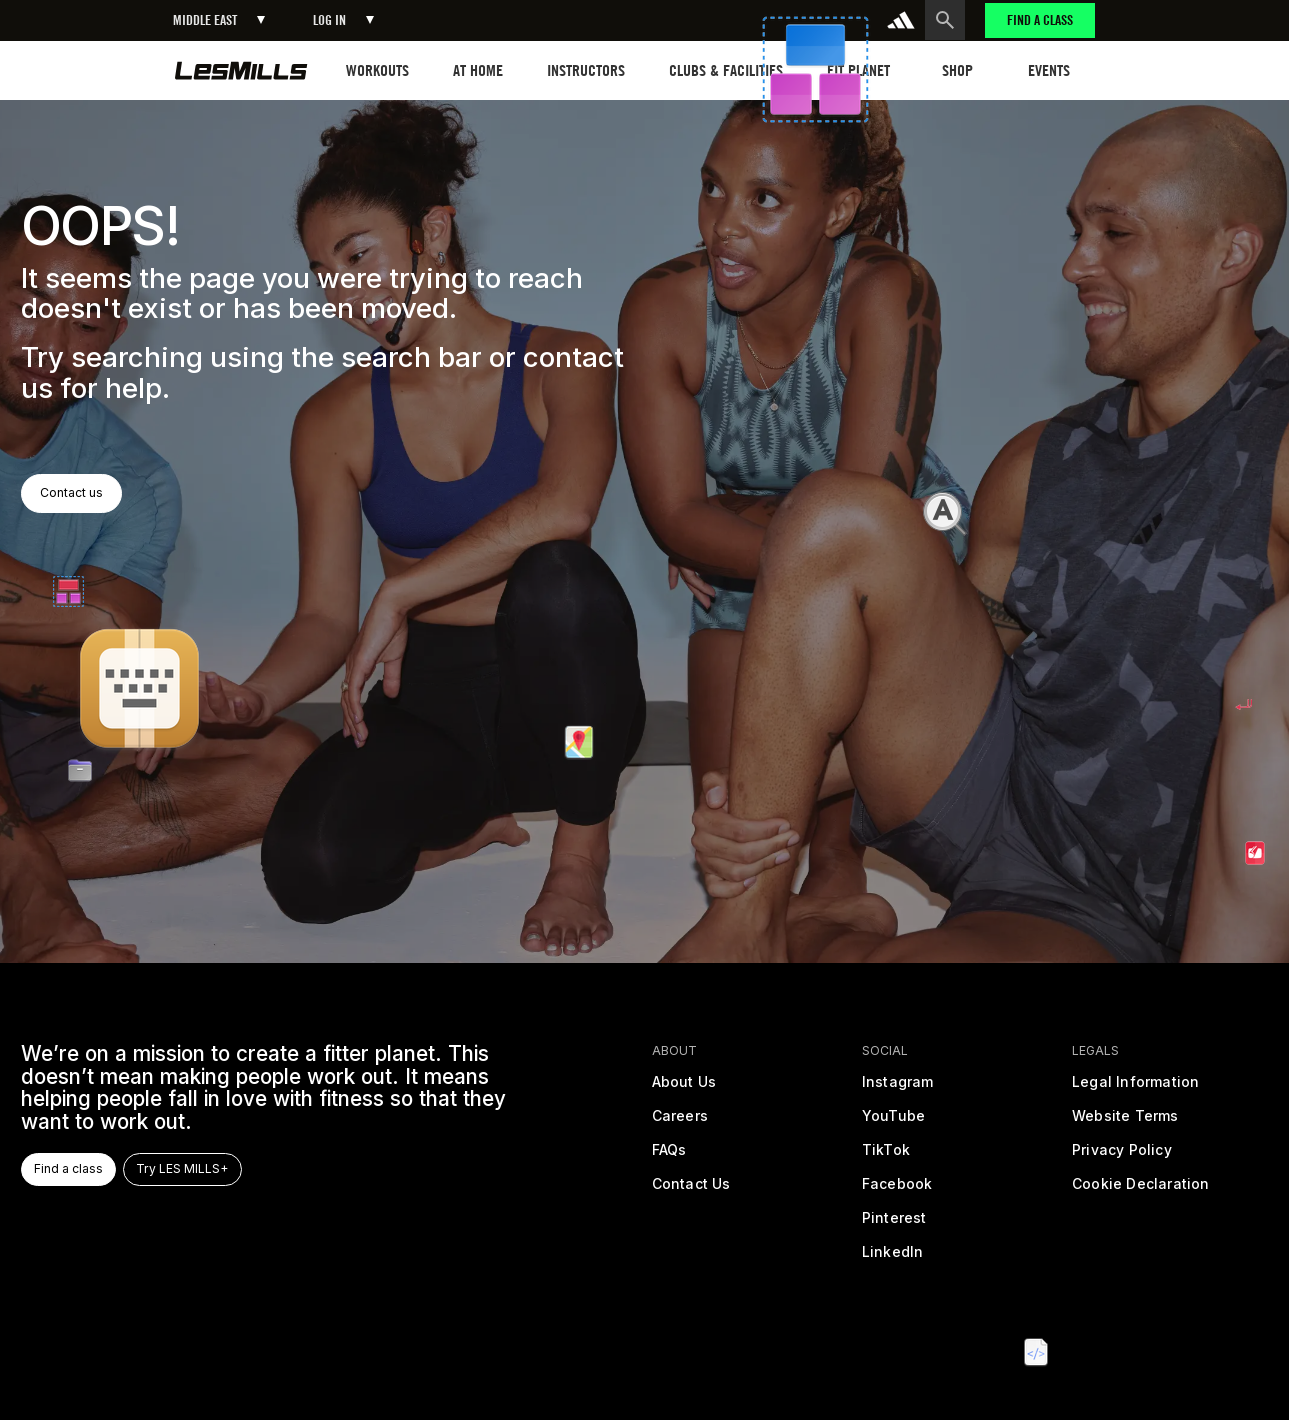 The height and width of the screenshot is (1420, 1289). Describe the element at coordinates (80, 770) in the screenshot. I see `open the nautilus file manager` at that location.